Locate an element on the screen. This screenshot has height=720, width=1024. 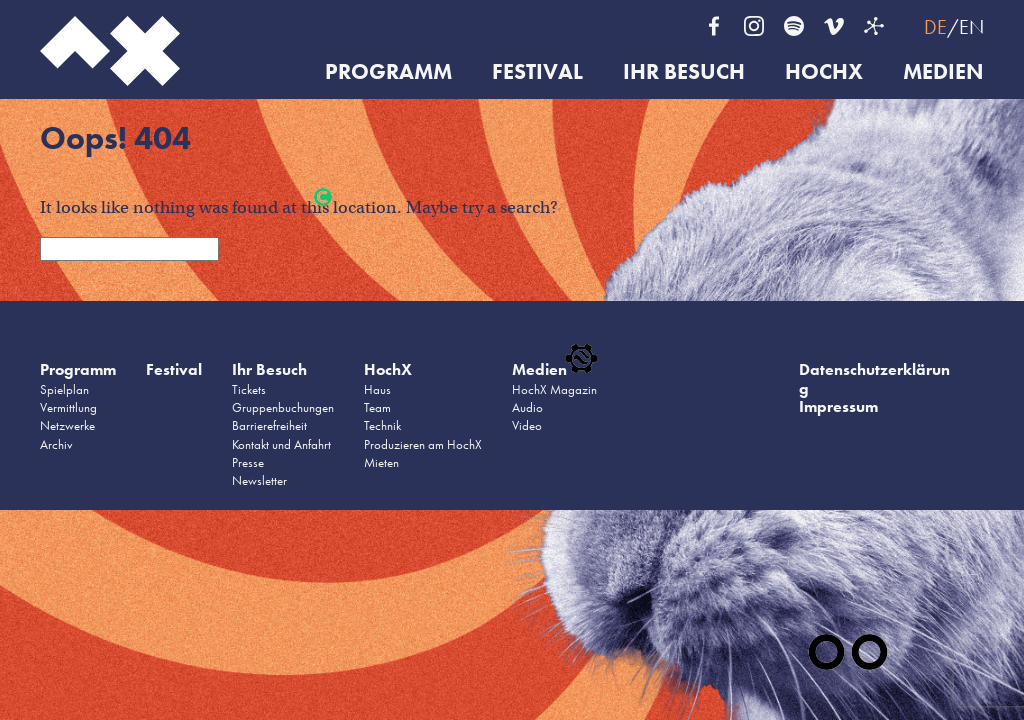
open flickr app is located at coordinates (848, 652).